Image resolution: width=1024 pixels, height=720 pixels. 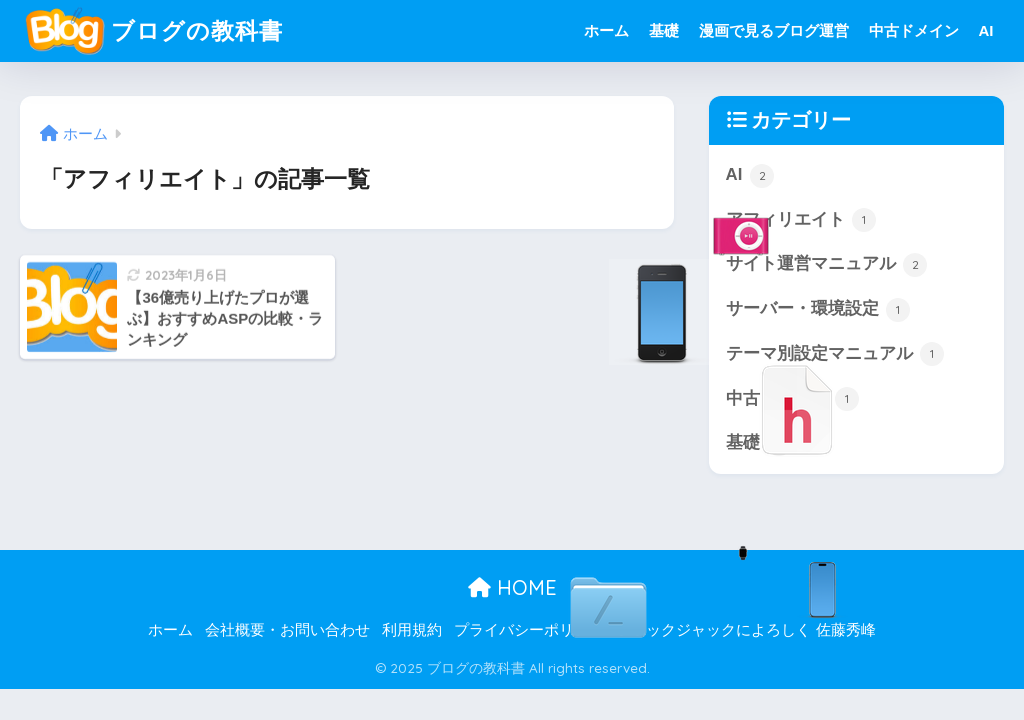 I want to click on access the root directory, so click(x=608, y=607).